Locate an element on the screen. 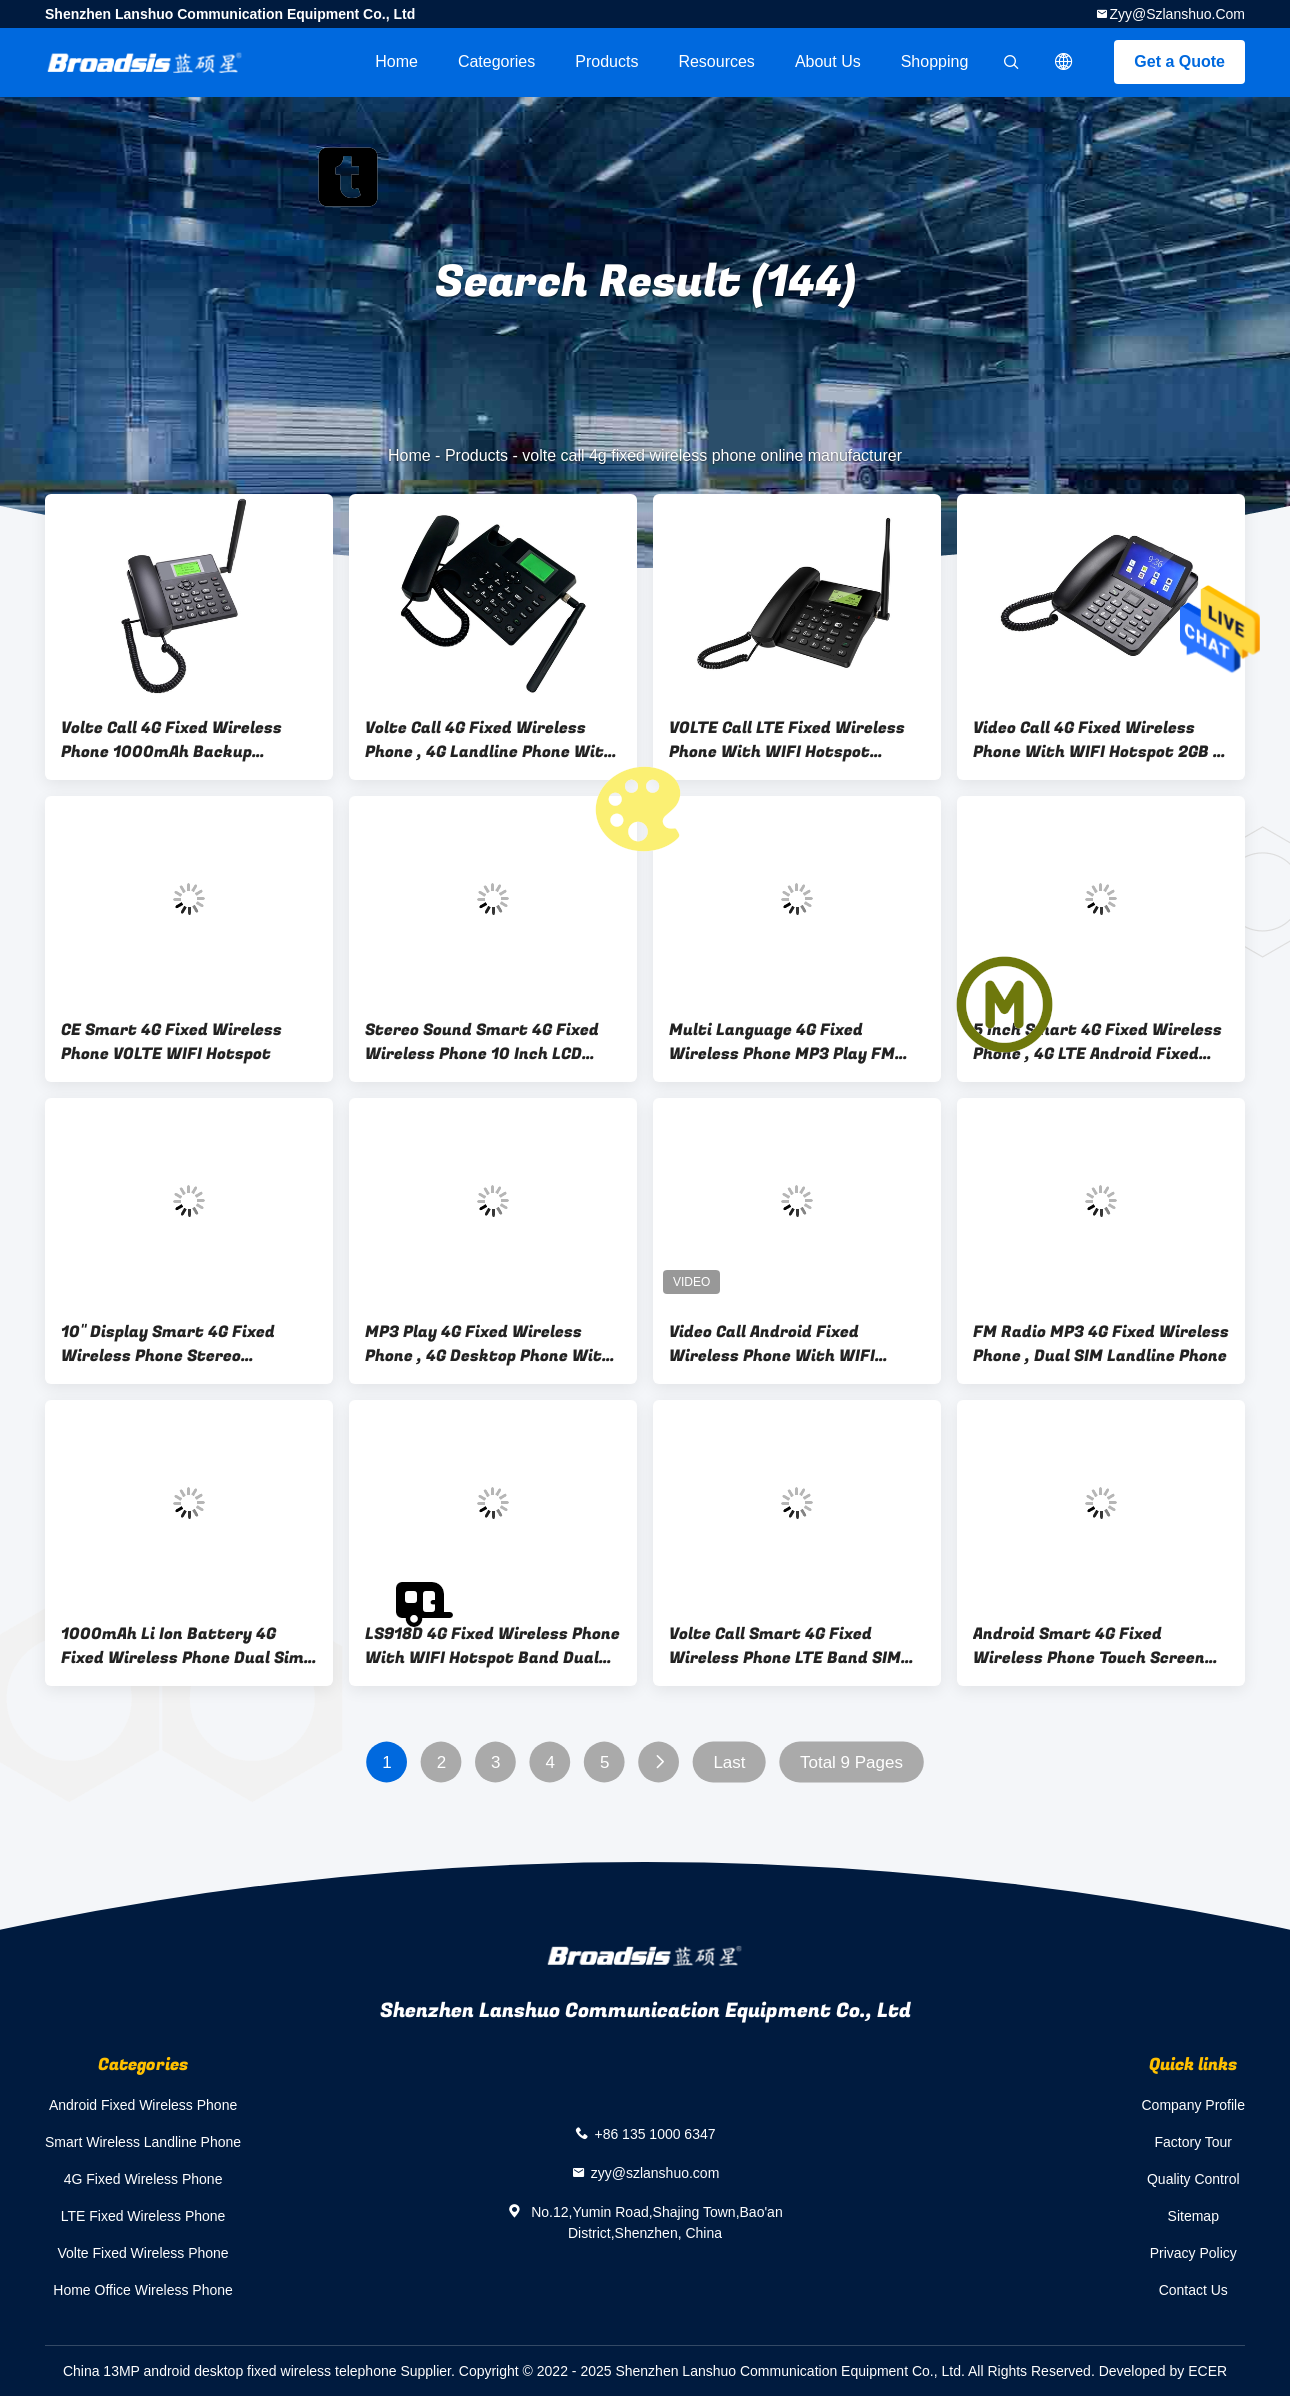 This screenshot has width=1290, height=2396. open tumblr app is located at coordinates (348, 177).